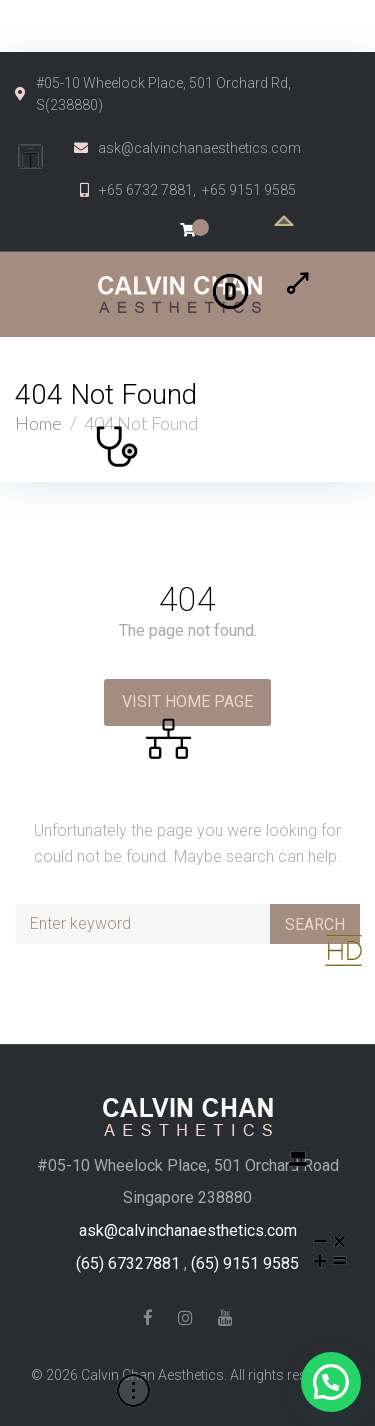 This screenshot has width=375, height=1426. Describe the element at coordinates (298, 282) in the screenshot. I see `open link in new tab or window` at that location.